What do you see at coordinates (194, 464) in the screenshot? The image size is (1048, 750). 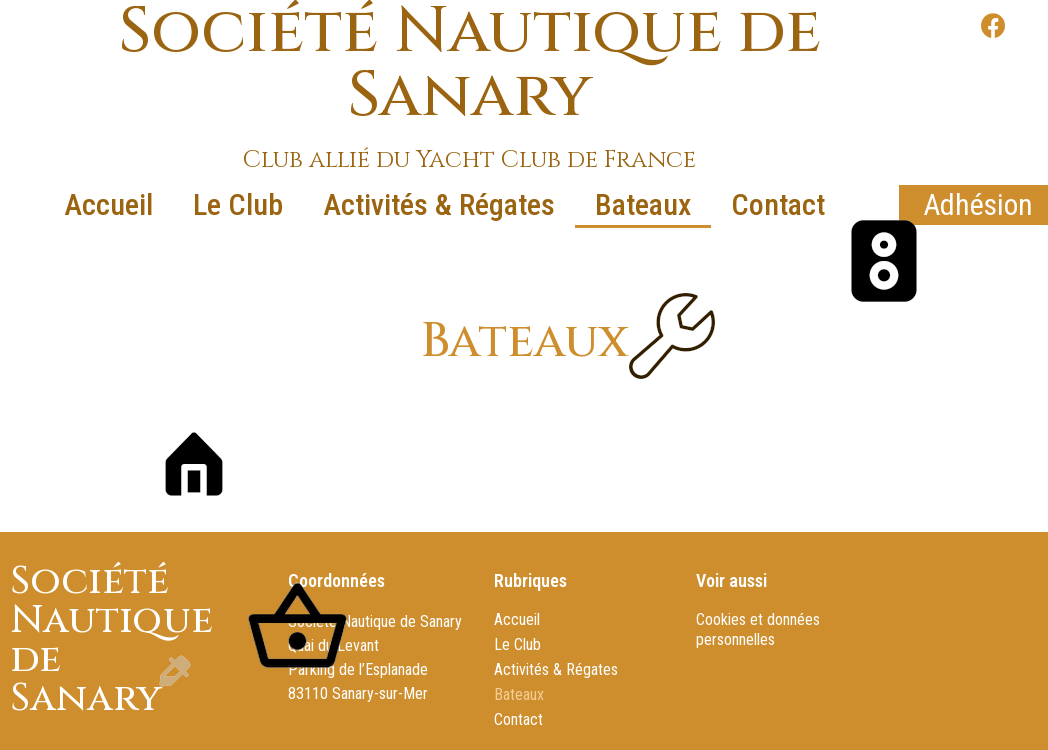 I see `navigate to home screen` at bounding box center [194, 464].